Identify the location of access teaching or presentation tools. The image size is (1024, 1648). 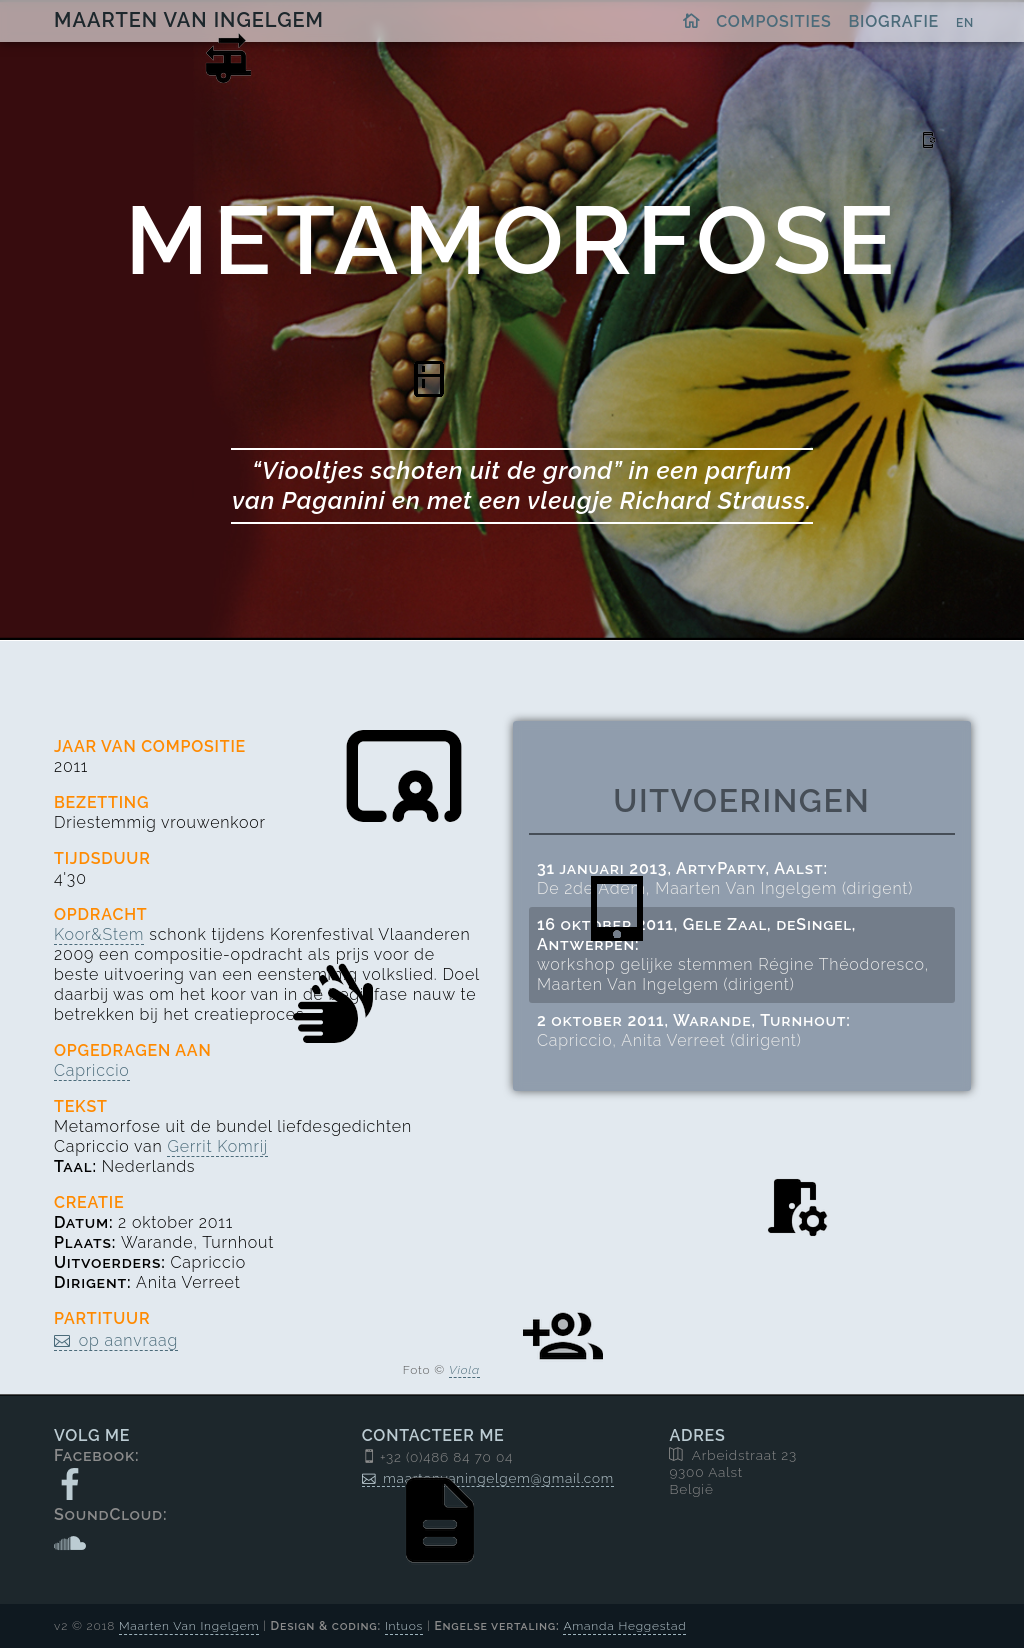
(404, 776).